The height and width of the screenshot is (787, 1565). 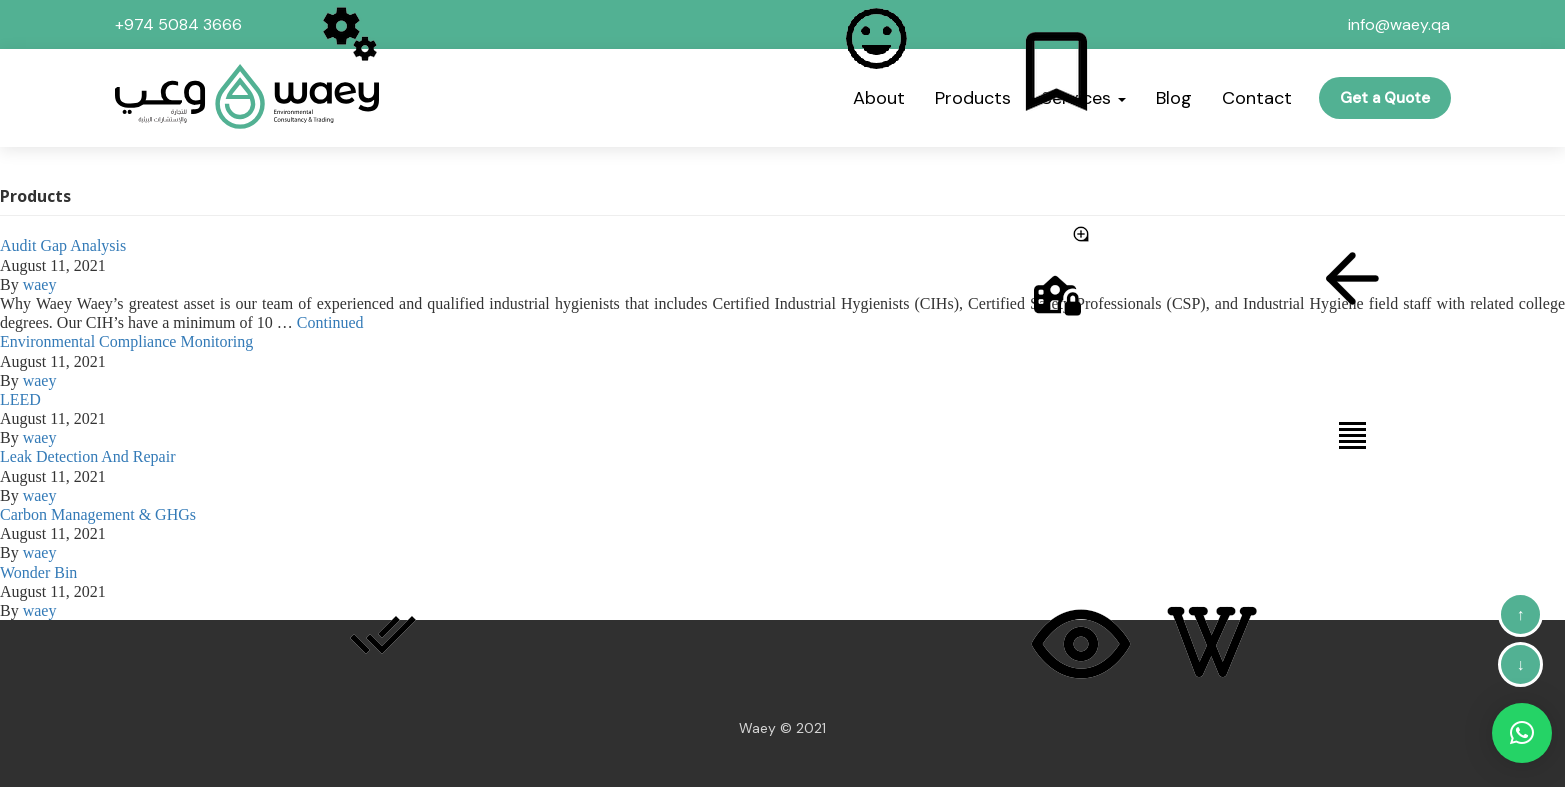 What do you see at coordinates (1210, 641) in the screenshot?
I see `open Wikipedia article` at bounding box center [1210, 641].